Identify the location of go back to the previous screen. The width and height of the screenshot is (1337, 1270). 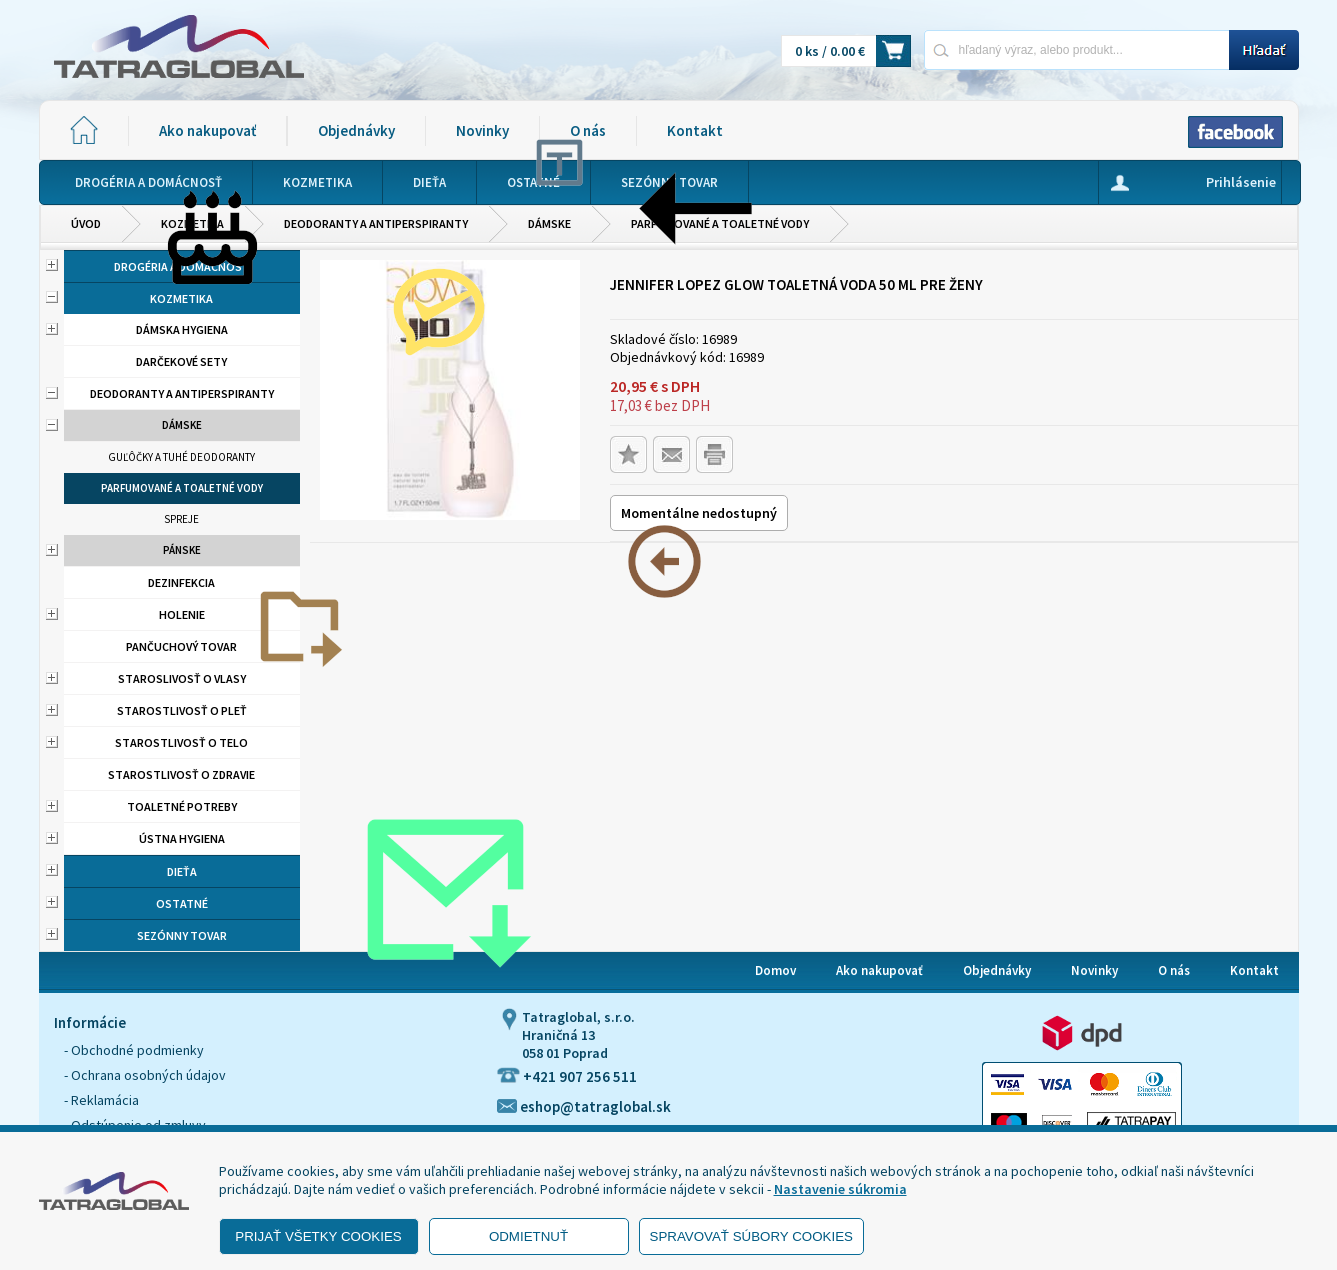
(664, 561).